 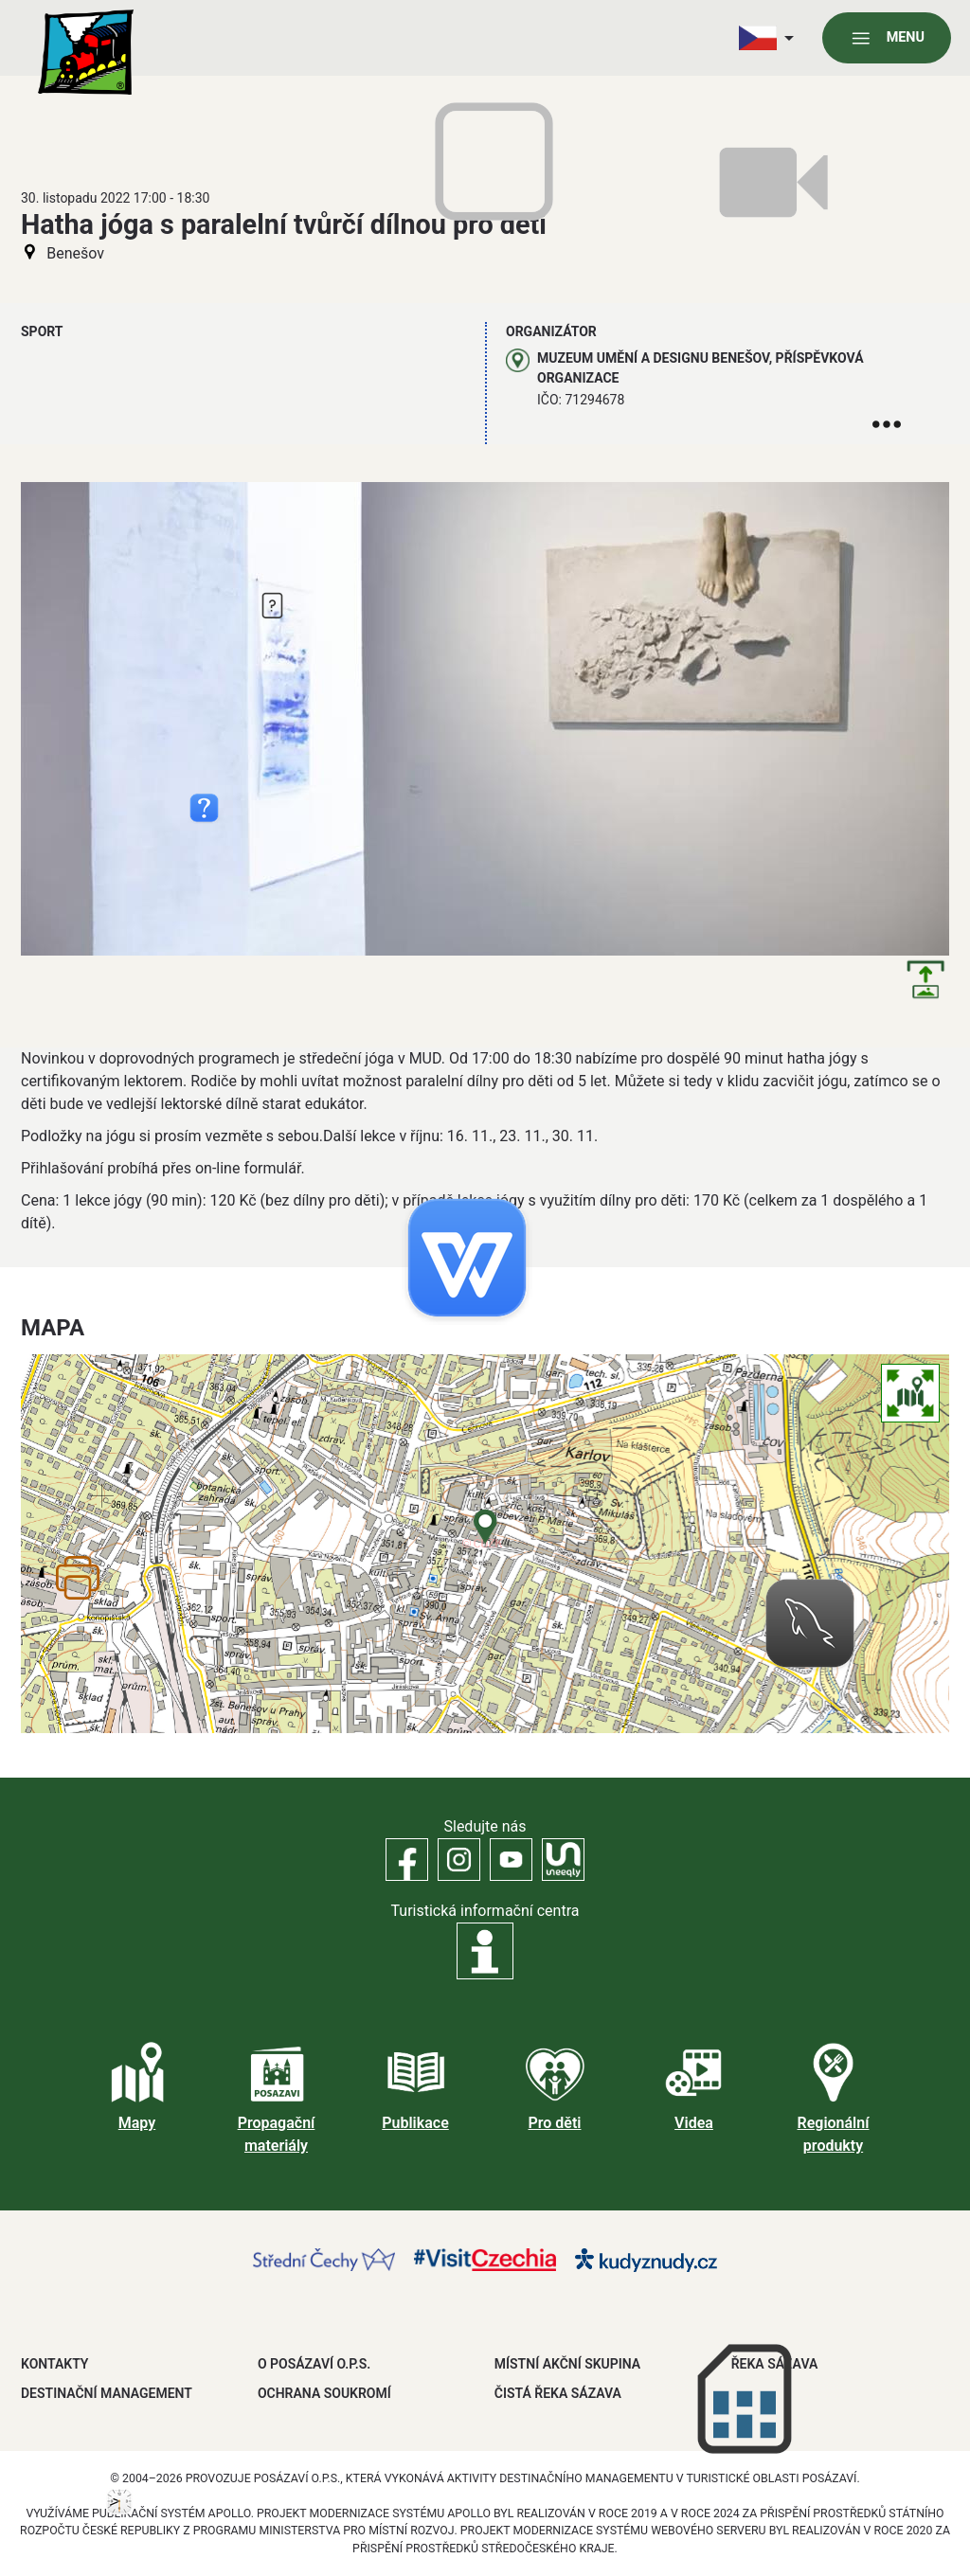 I want to click on open the clock app, so click(x=119, y=2501).